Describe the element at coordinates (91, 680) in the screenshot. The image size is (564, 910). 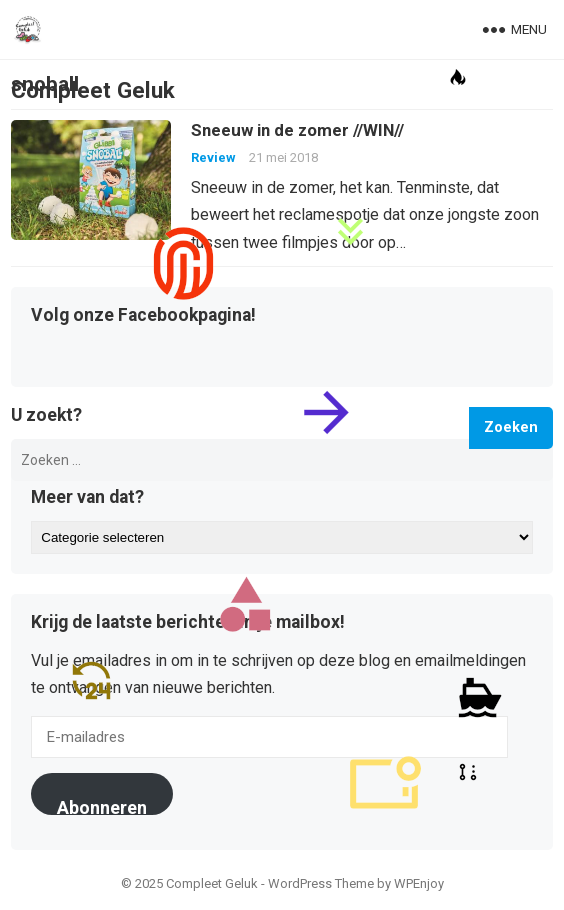
I see `indicates 24-hour service availability` at that location.